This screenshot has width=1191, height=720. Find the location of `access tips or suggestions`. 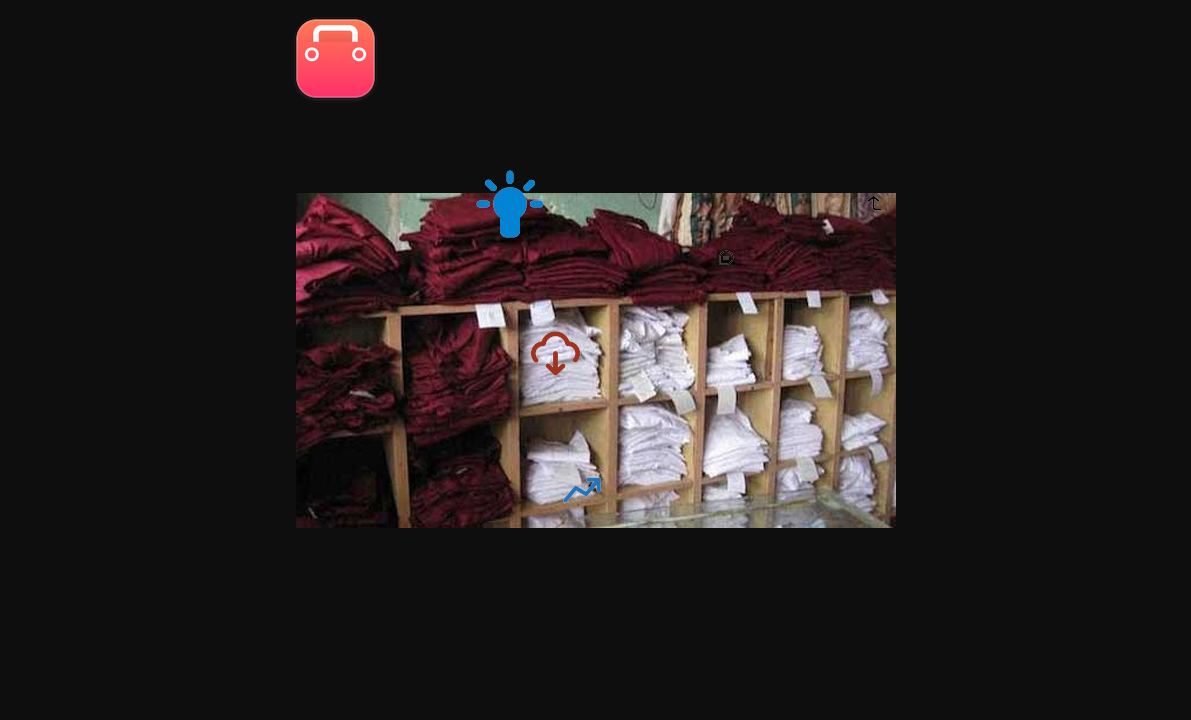

access tips or suggestions is located at coordinates (510, 204).